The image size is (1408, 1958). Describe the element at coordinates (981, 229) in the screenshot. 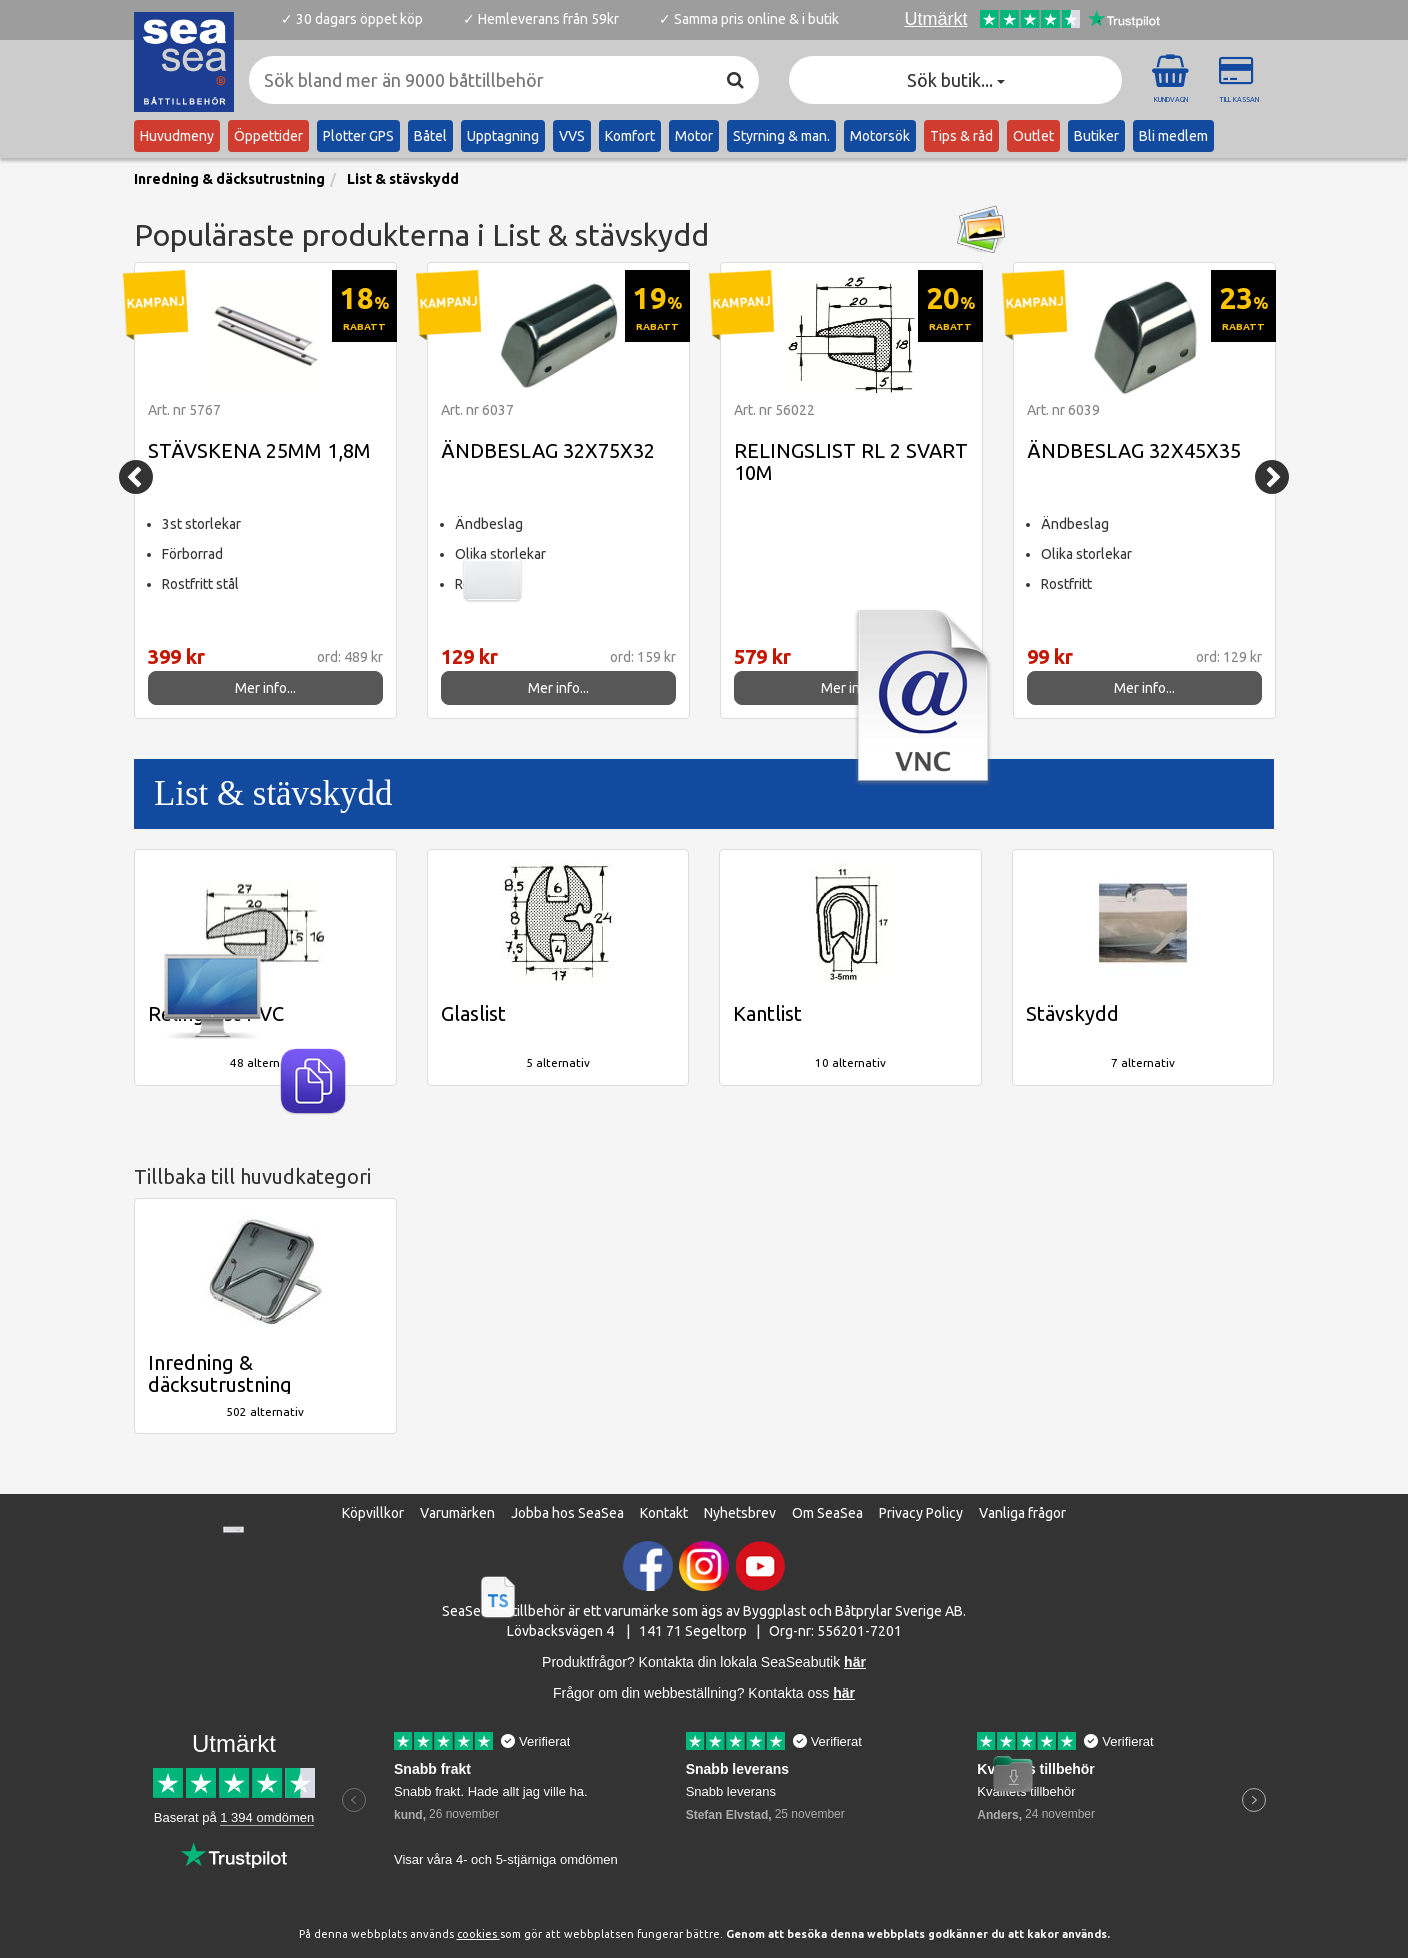

I see `access your photo library` at that location.